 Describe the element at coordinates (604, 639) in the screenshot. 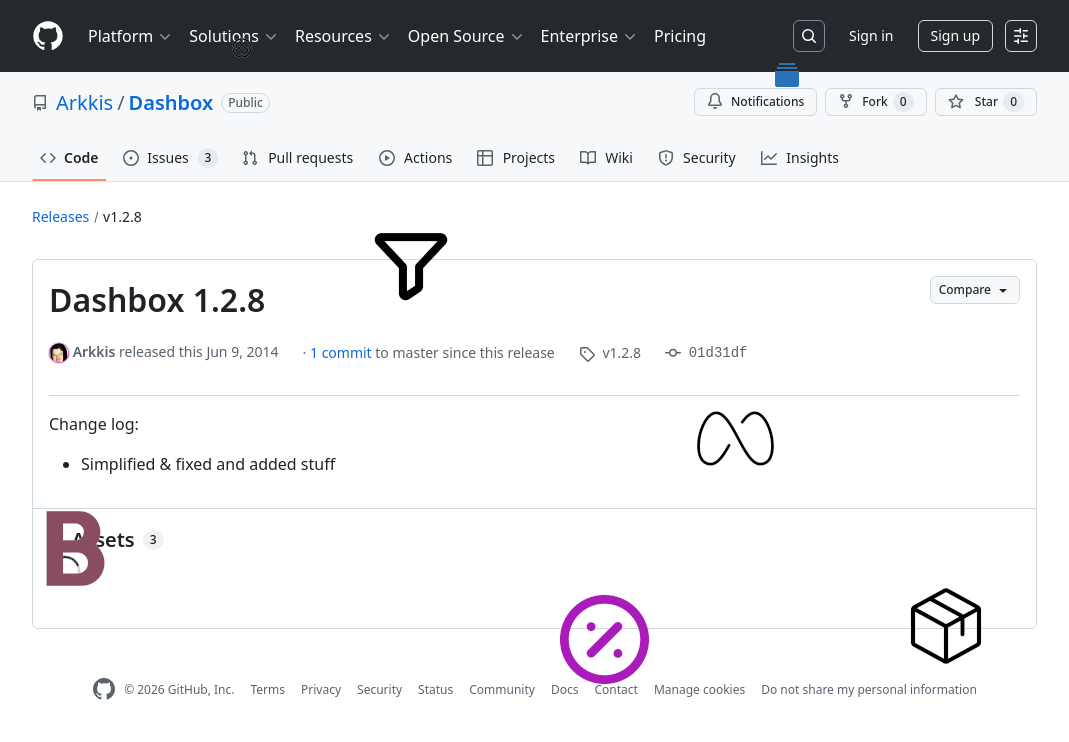

I see `view discount or percentage-based promotion` at that location.